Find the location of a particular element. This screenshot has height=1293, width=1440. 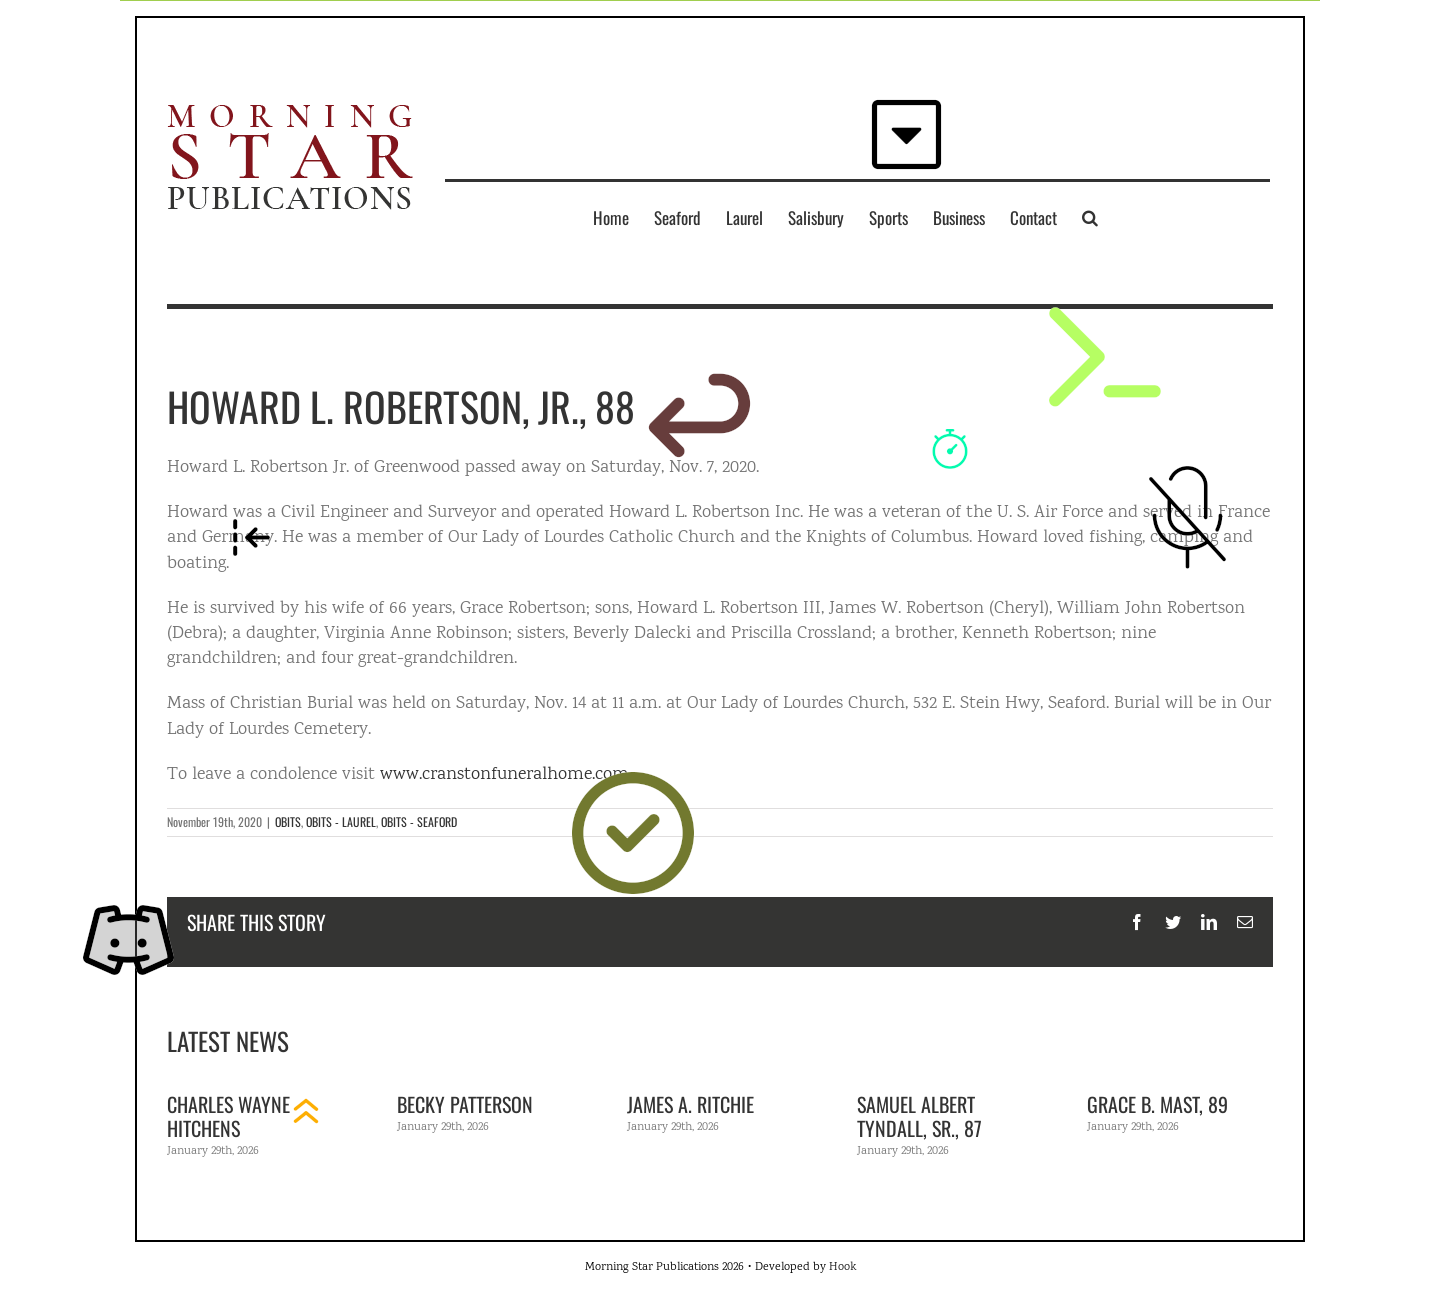

mute your microphone is located at coordinates (1187, 515).